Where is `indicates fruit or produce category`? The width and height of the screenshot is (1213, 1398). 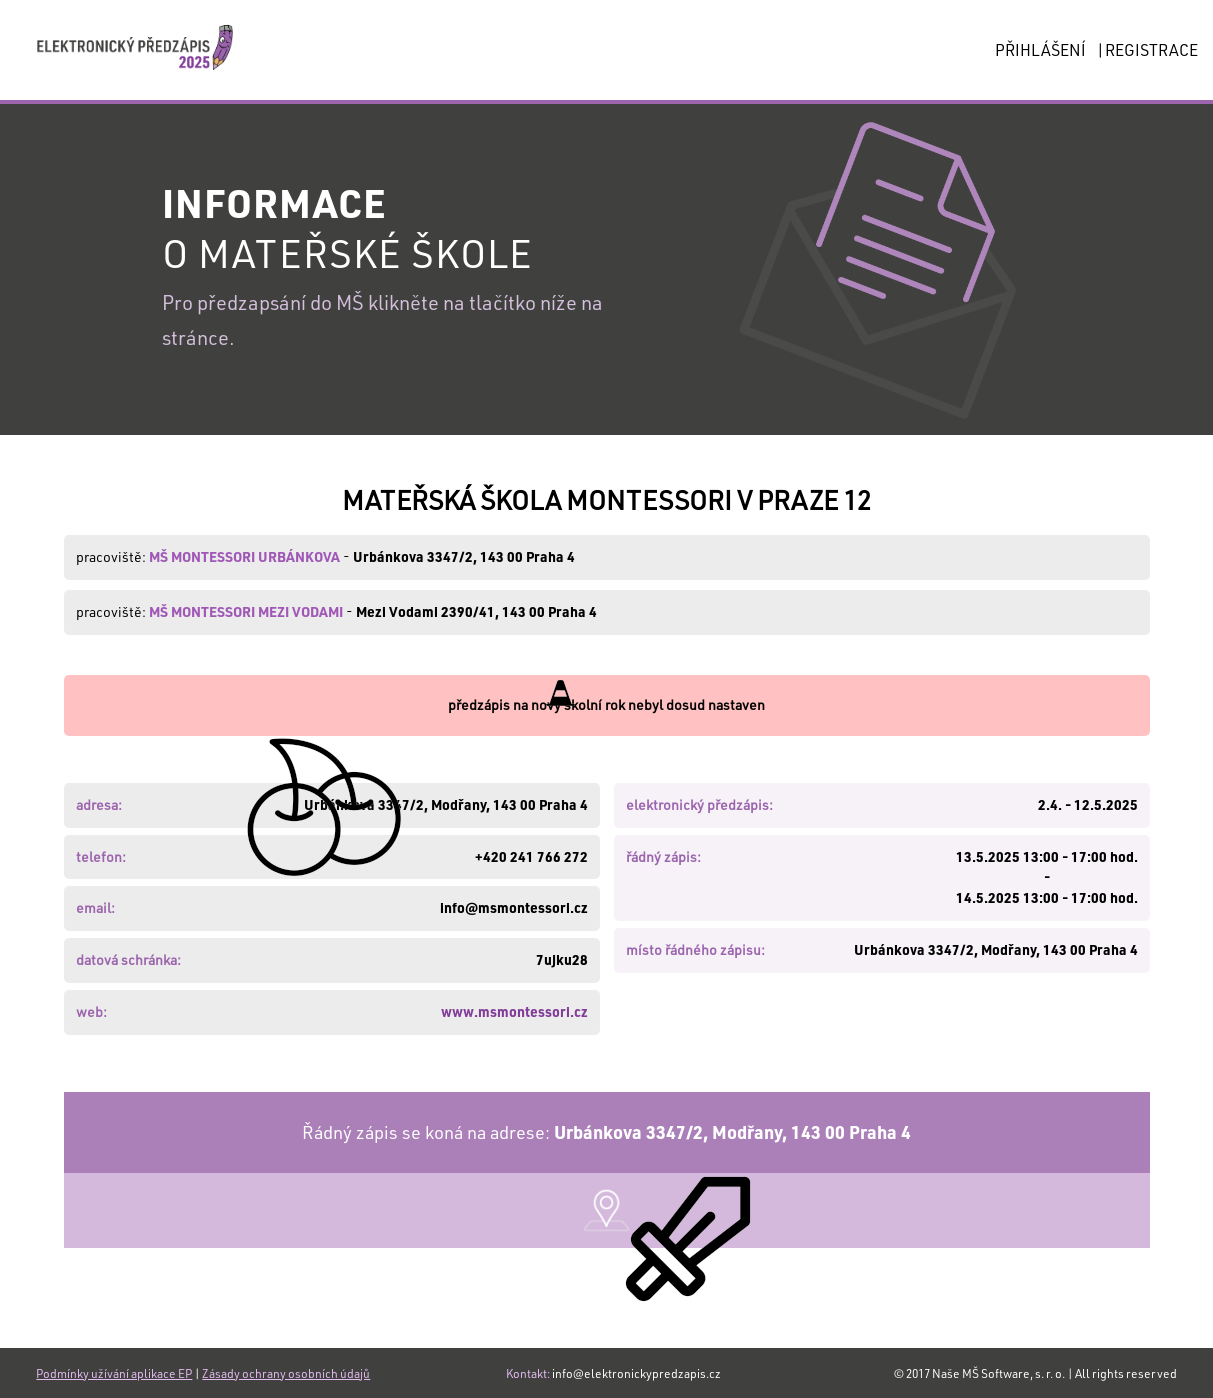
indicates fruit or produce category is located at coordinates (321, 807).